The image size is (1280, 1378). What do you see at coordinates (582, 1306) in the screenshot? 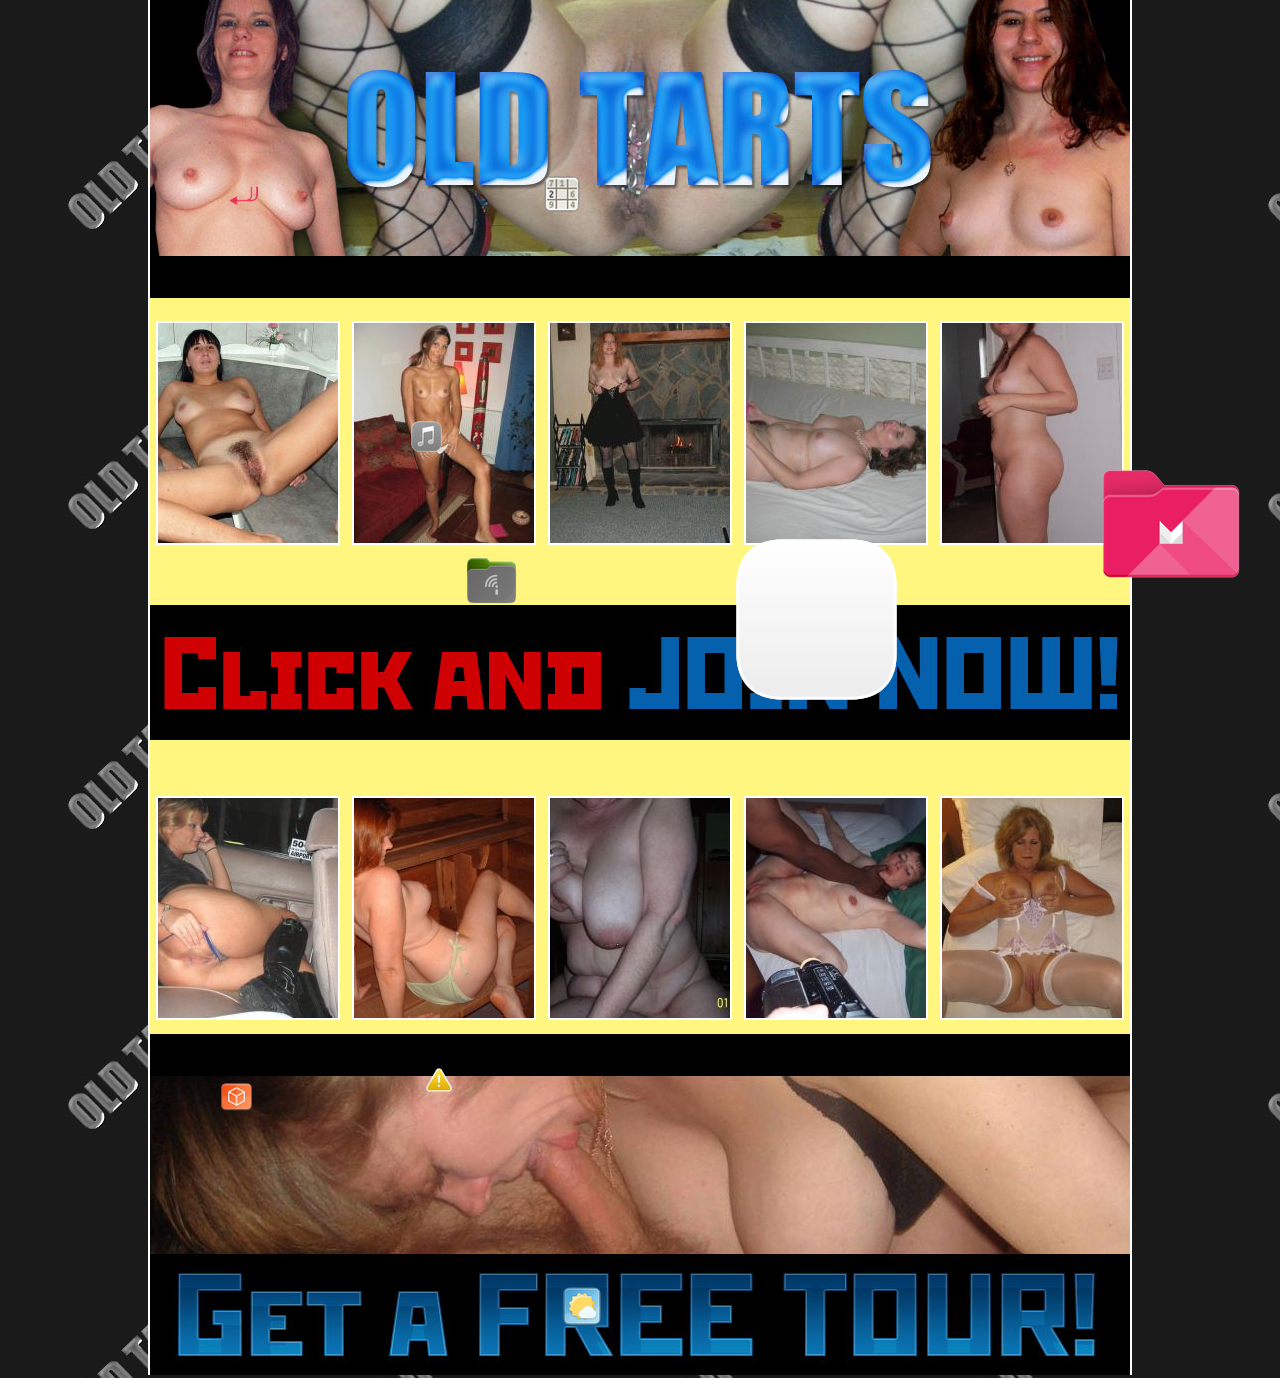
I see `open the weather app` at bounding box center [582, 1306].